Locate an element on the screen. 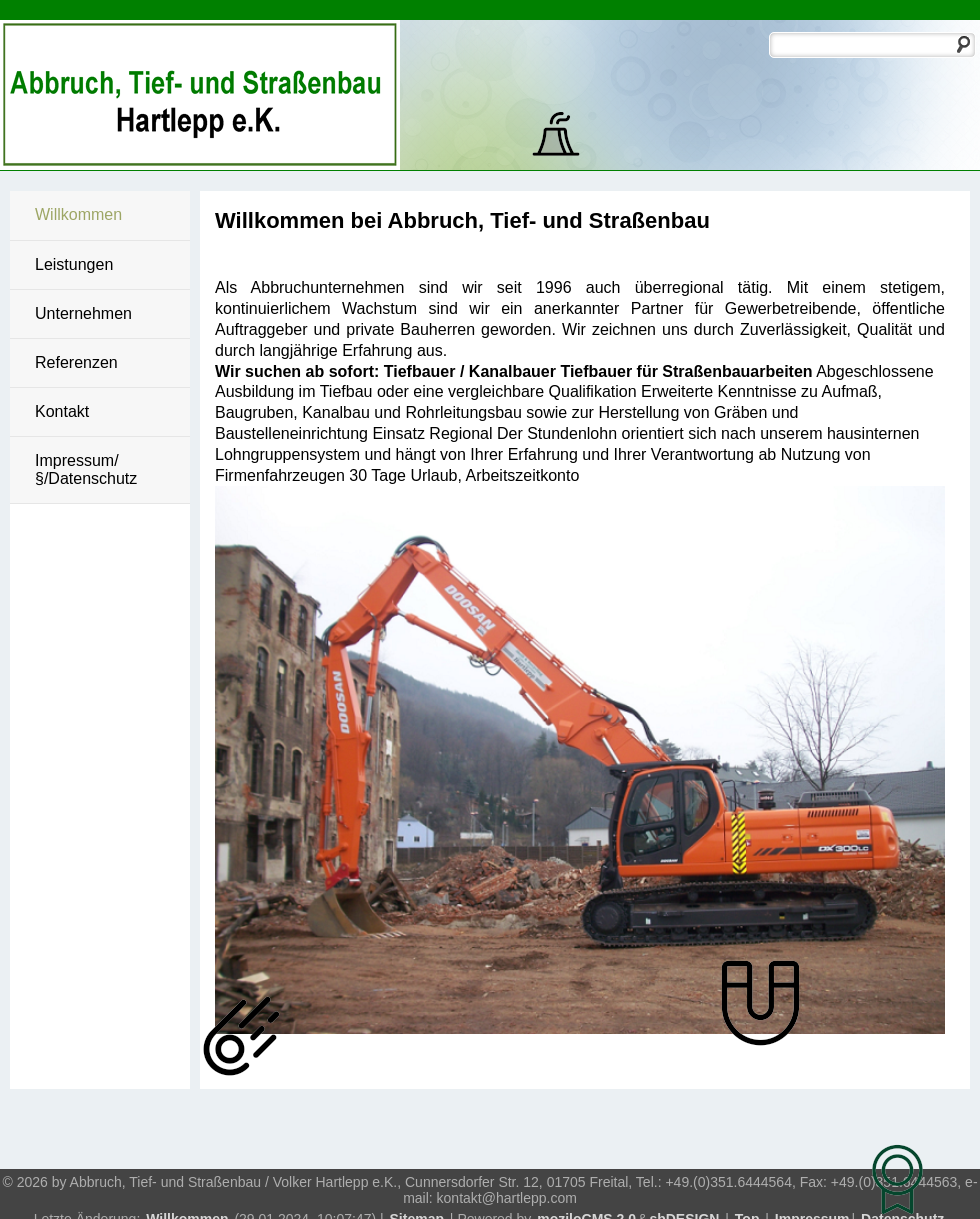 Image resolution: width=980 pixels, height=1219 pixels. indicates a trending or viral item is located at coordinates (241, 1037).